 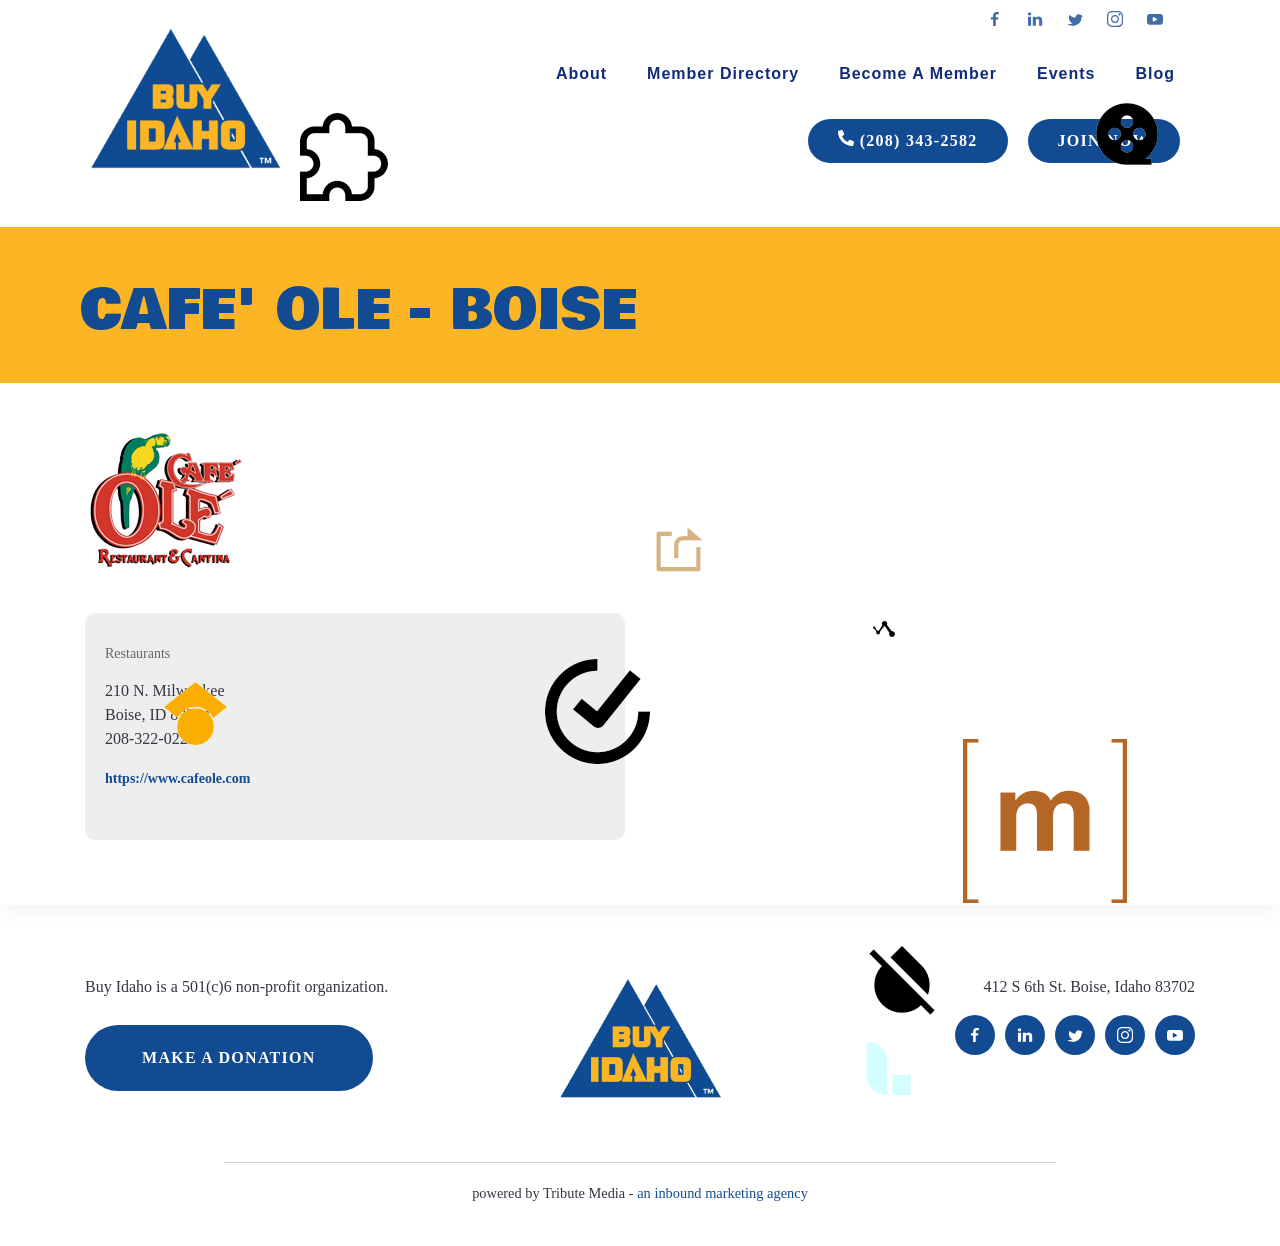 What do you see at coordinates (597, 711) in the screenshot?
I see `open the TickTick task management app` at bounding box center [597, 711].